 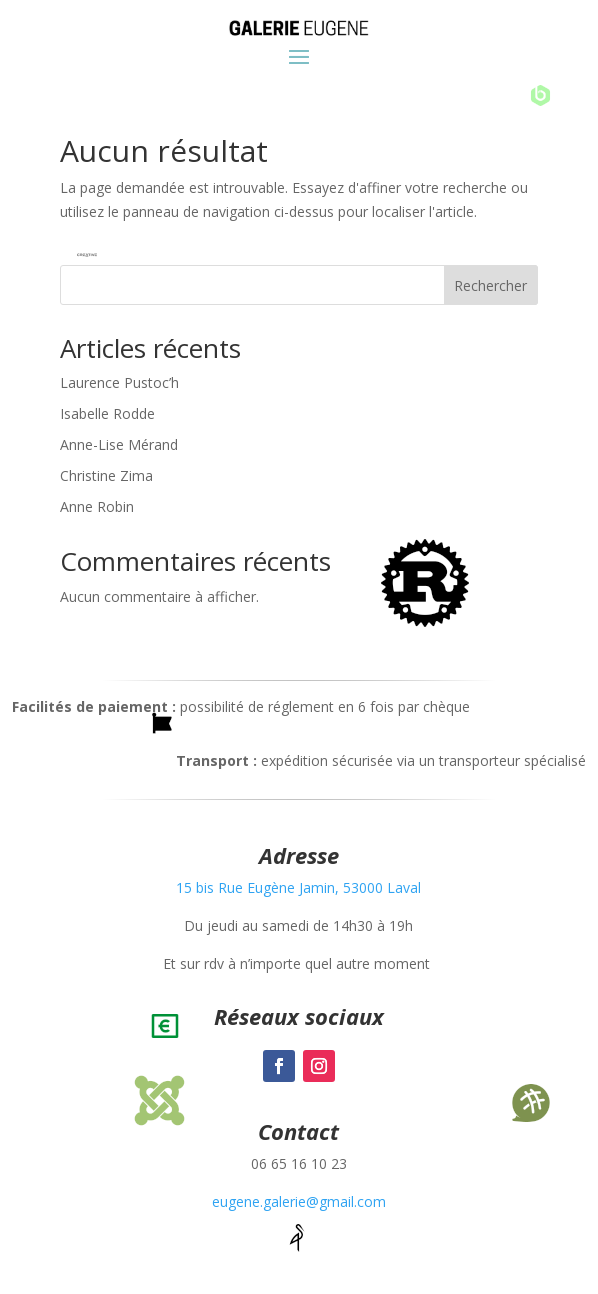 I want to click on flag or mark an item for review, so click(x=162, y=723).